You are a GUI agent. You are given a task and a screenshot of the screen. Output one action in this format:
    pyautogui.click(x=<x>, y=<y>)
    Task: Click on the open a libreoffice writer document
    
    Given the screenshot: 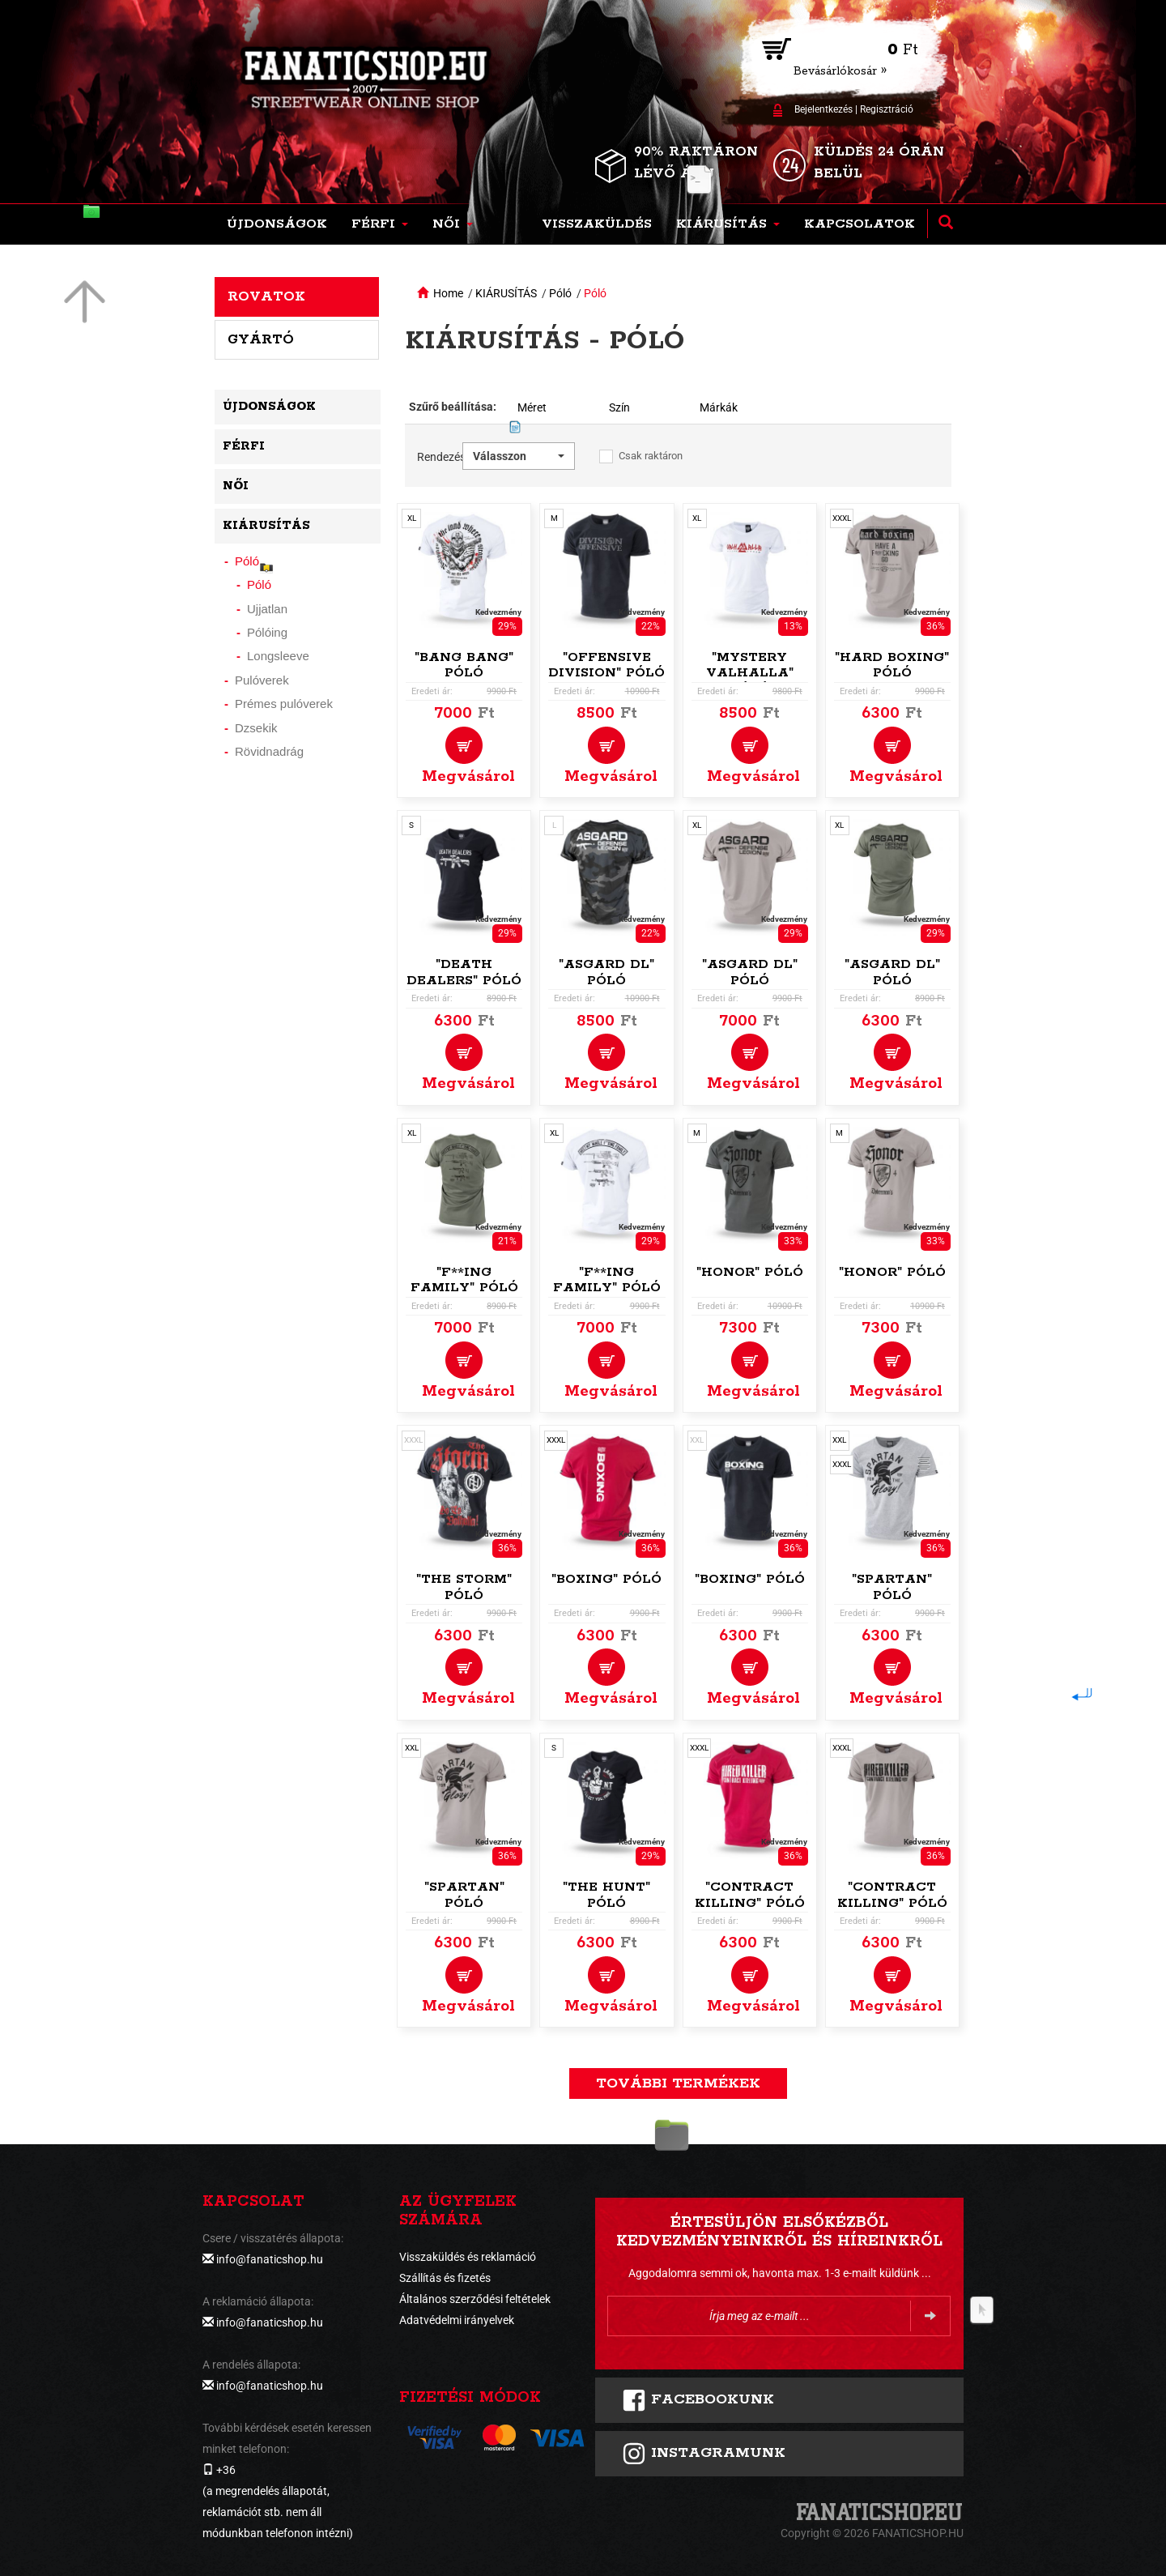 What is the action you would take?
    pyautogui.click(x=515, y=427)
    